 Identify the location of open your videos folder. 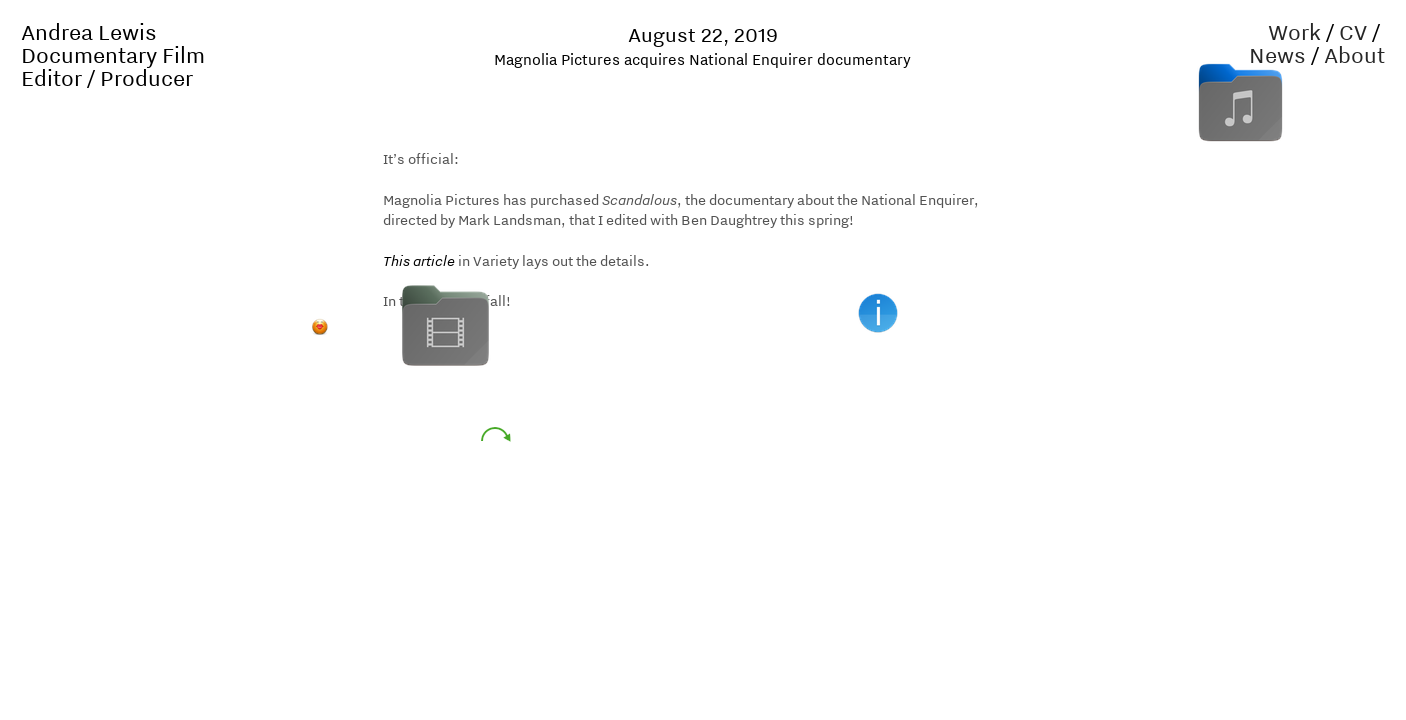
(445, 325).